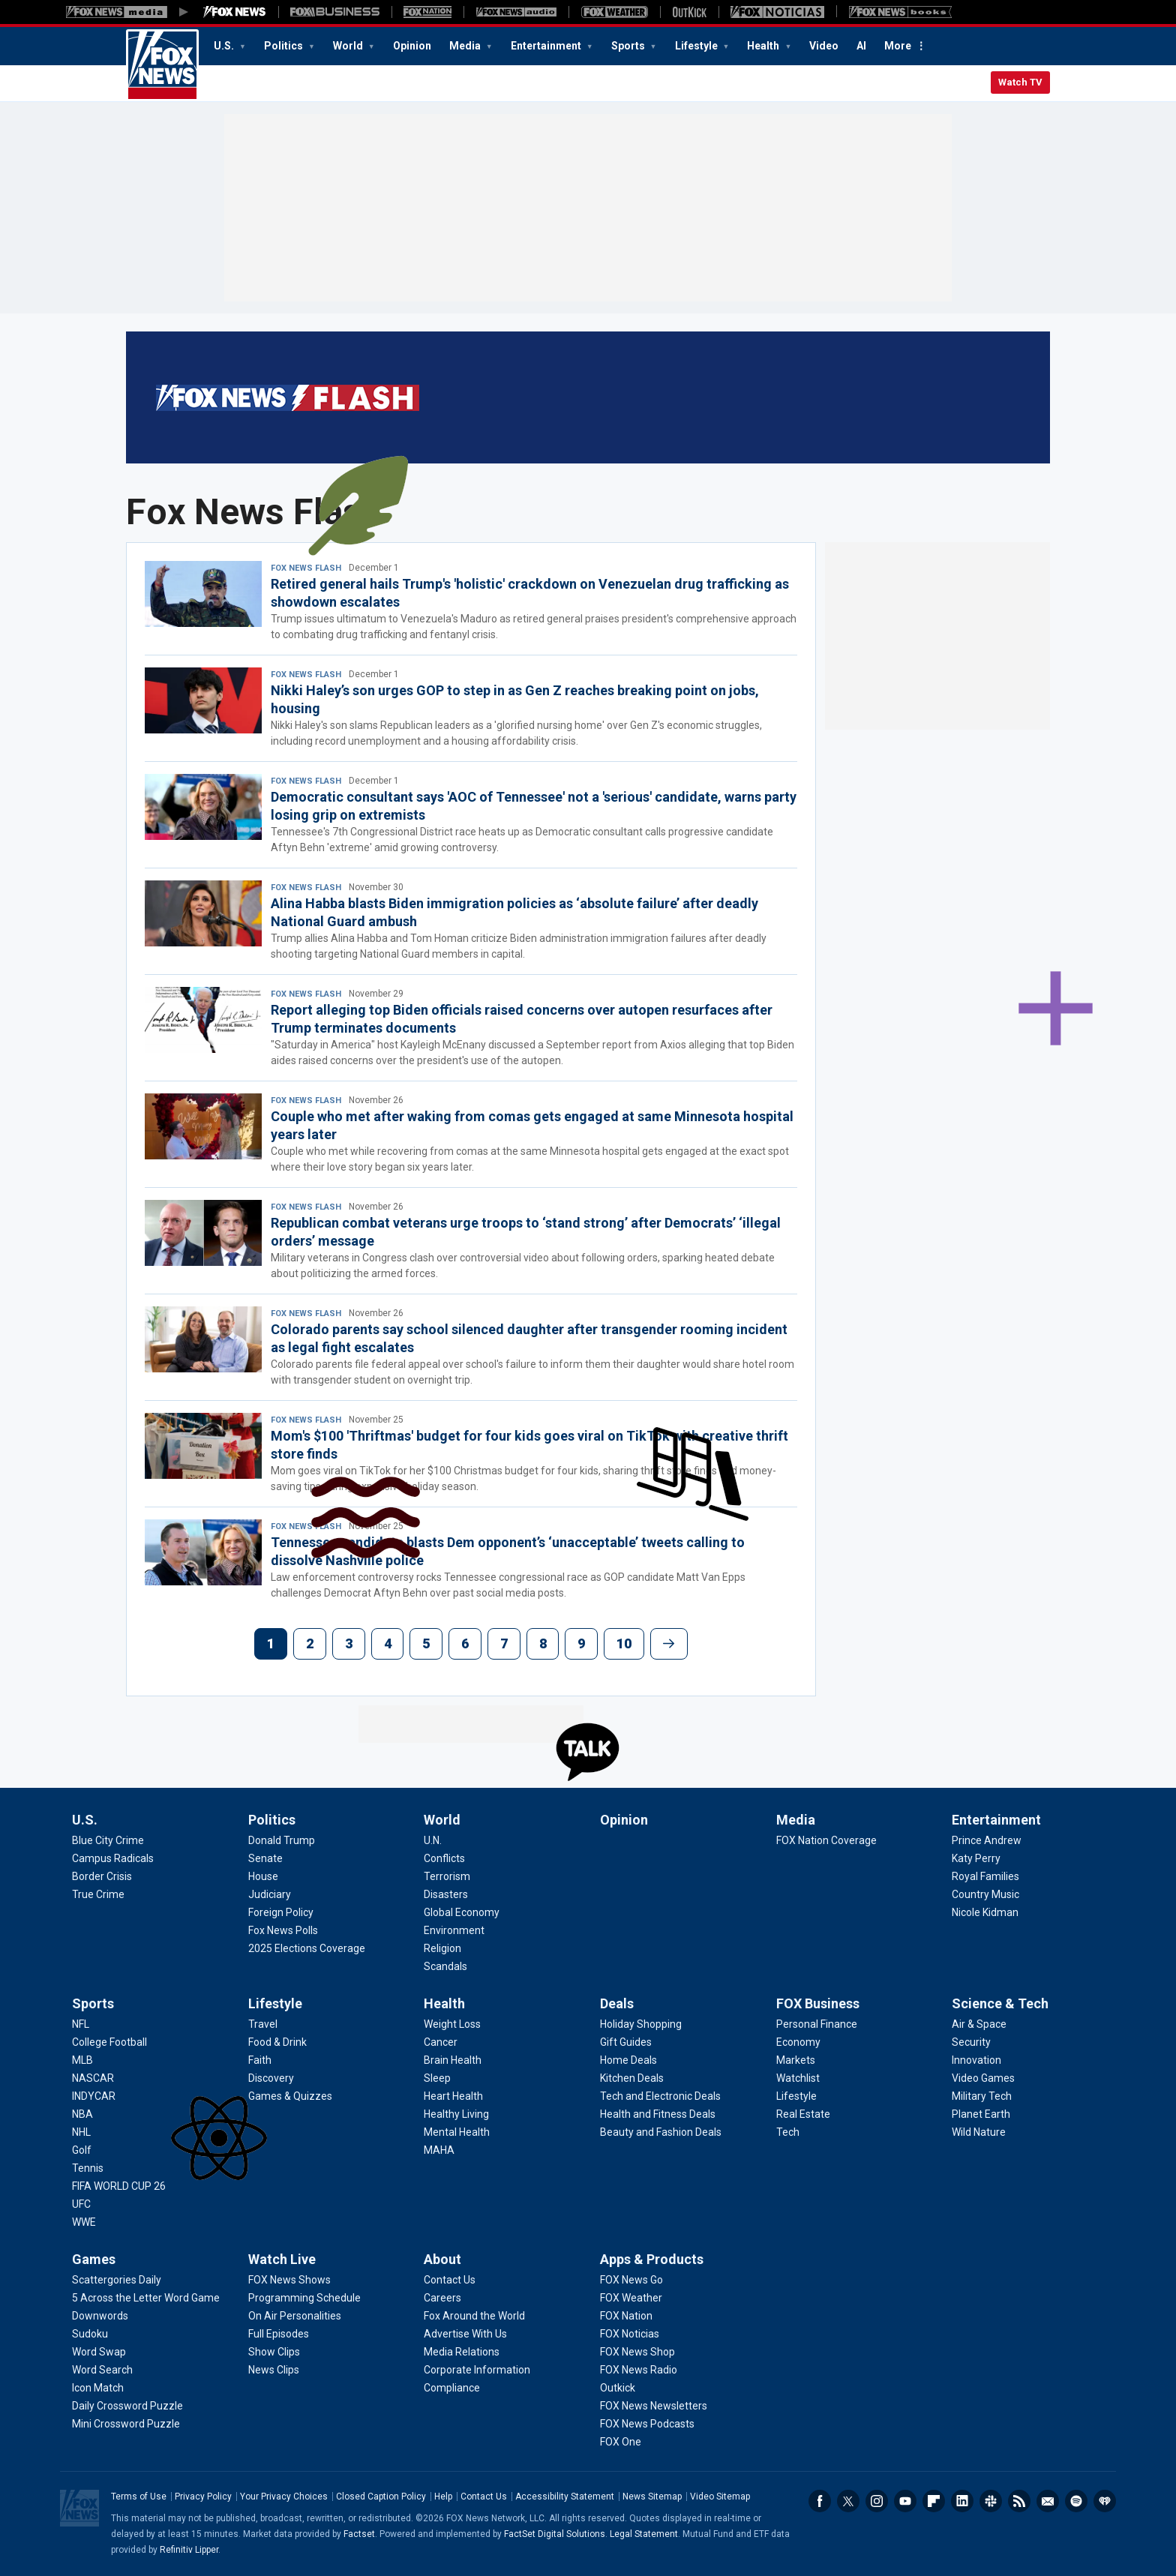  I want to click on compose a new message or note, so click(357, 506).